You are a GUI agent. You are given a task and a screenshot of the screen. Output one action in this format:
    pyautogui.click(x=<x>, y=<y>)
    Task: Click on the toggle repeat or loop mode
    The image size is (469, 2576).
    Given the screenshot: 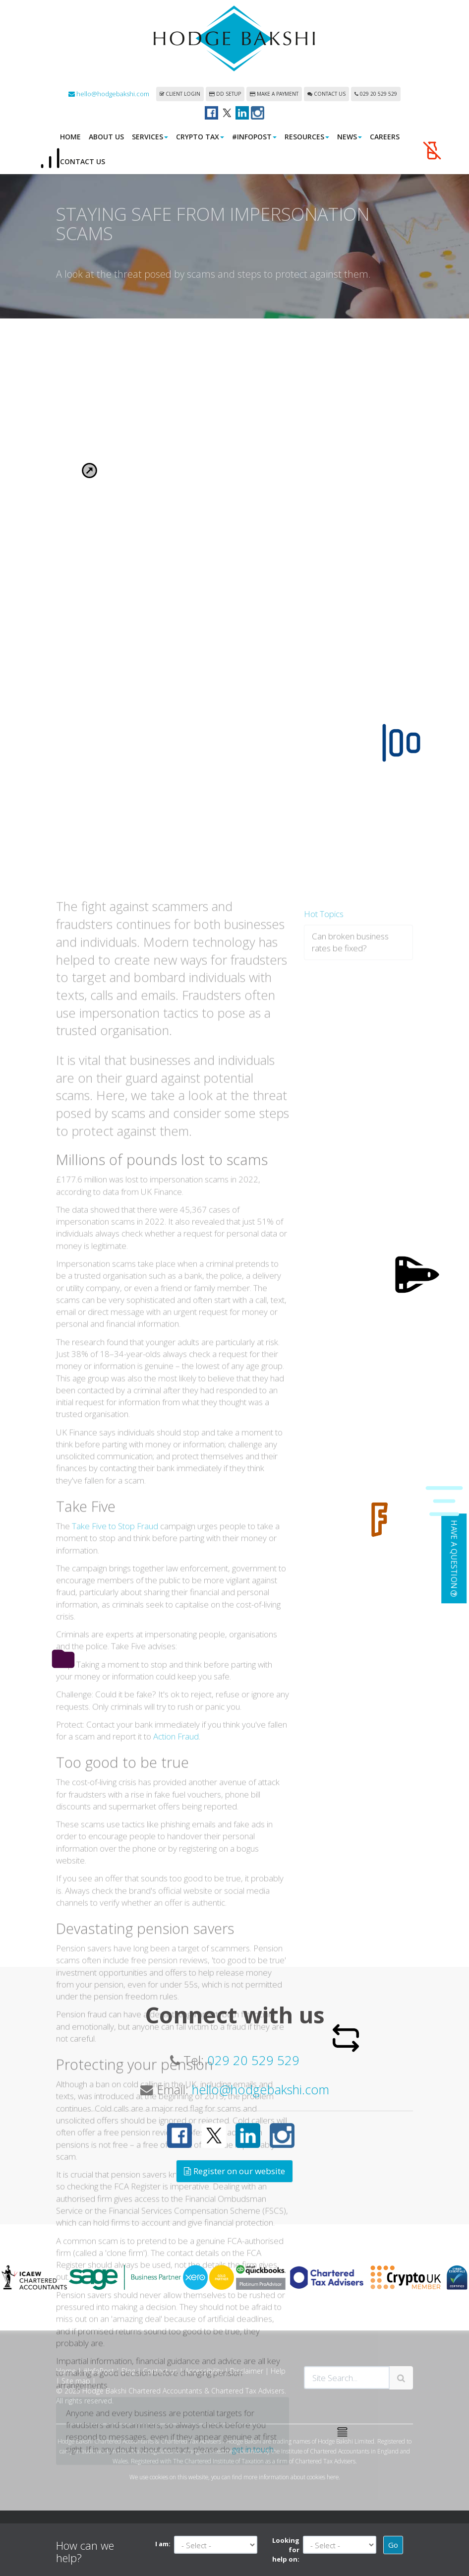 What is the action you would take?
    pyautogui.click(x=346, y=2038)
    